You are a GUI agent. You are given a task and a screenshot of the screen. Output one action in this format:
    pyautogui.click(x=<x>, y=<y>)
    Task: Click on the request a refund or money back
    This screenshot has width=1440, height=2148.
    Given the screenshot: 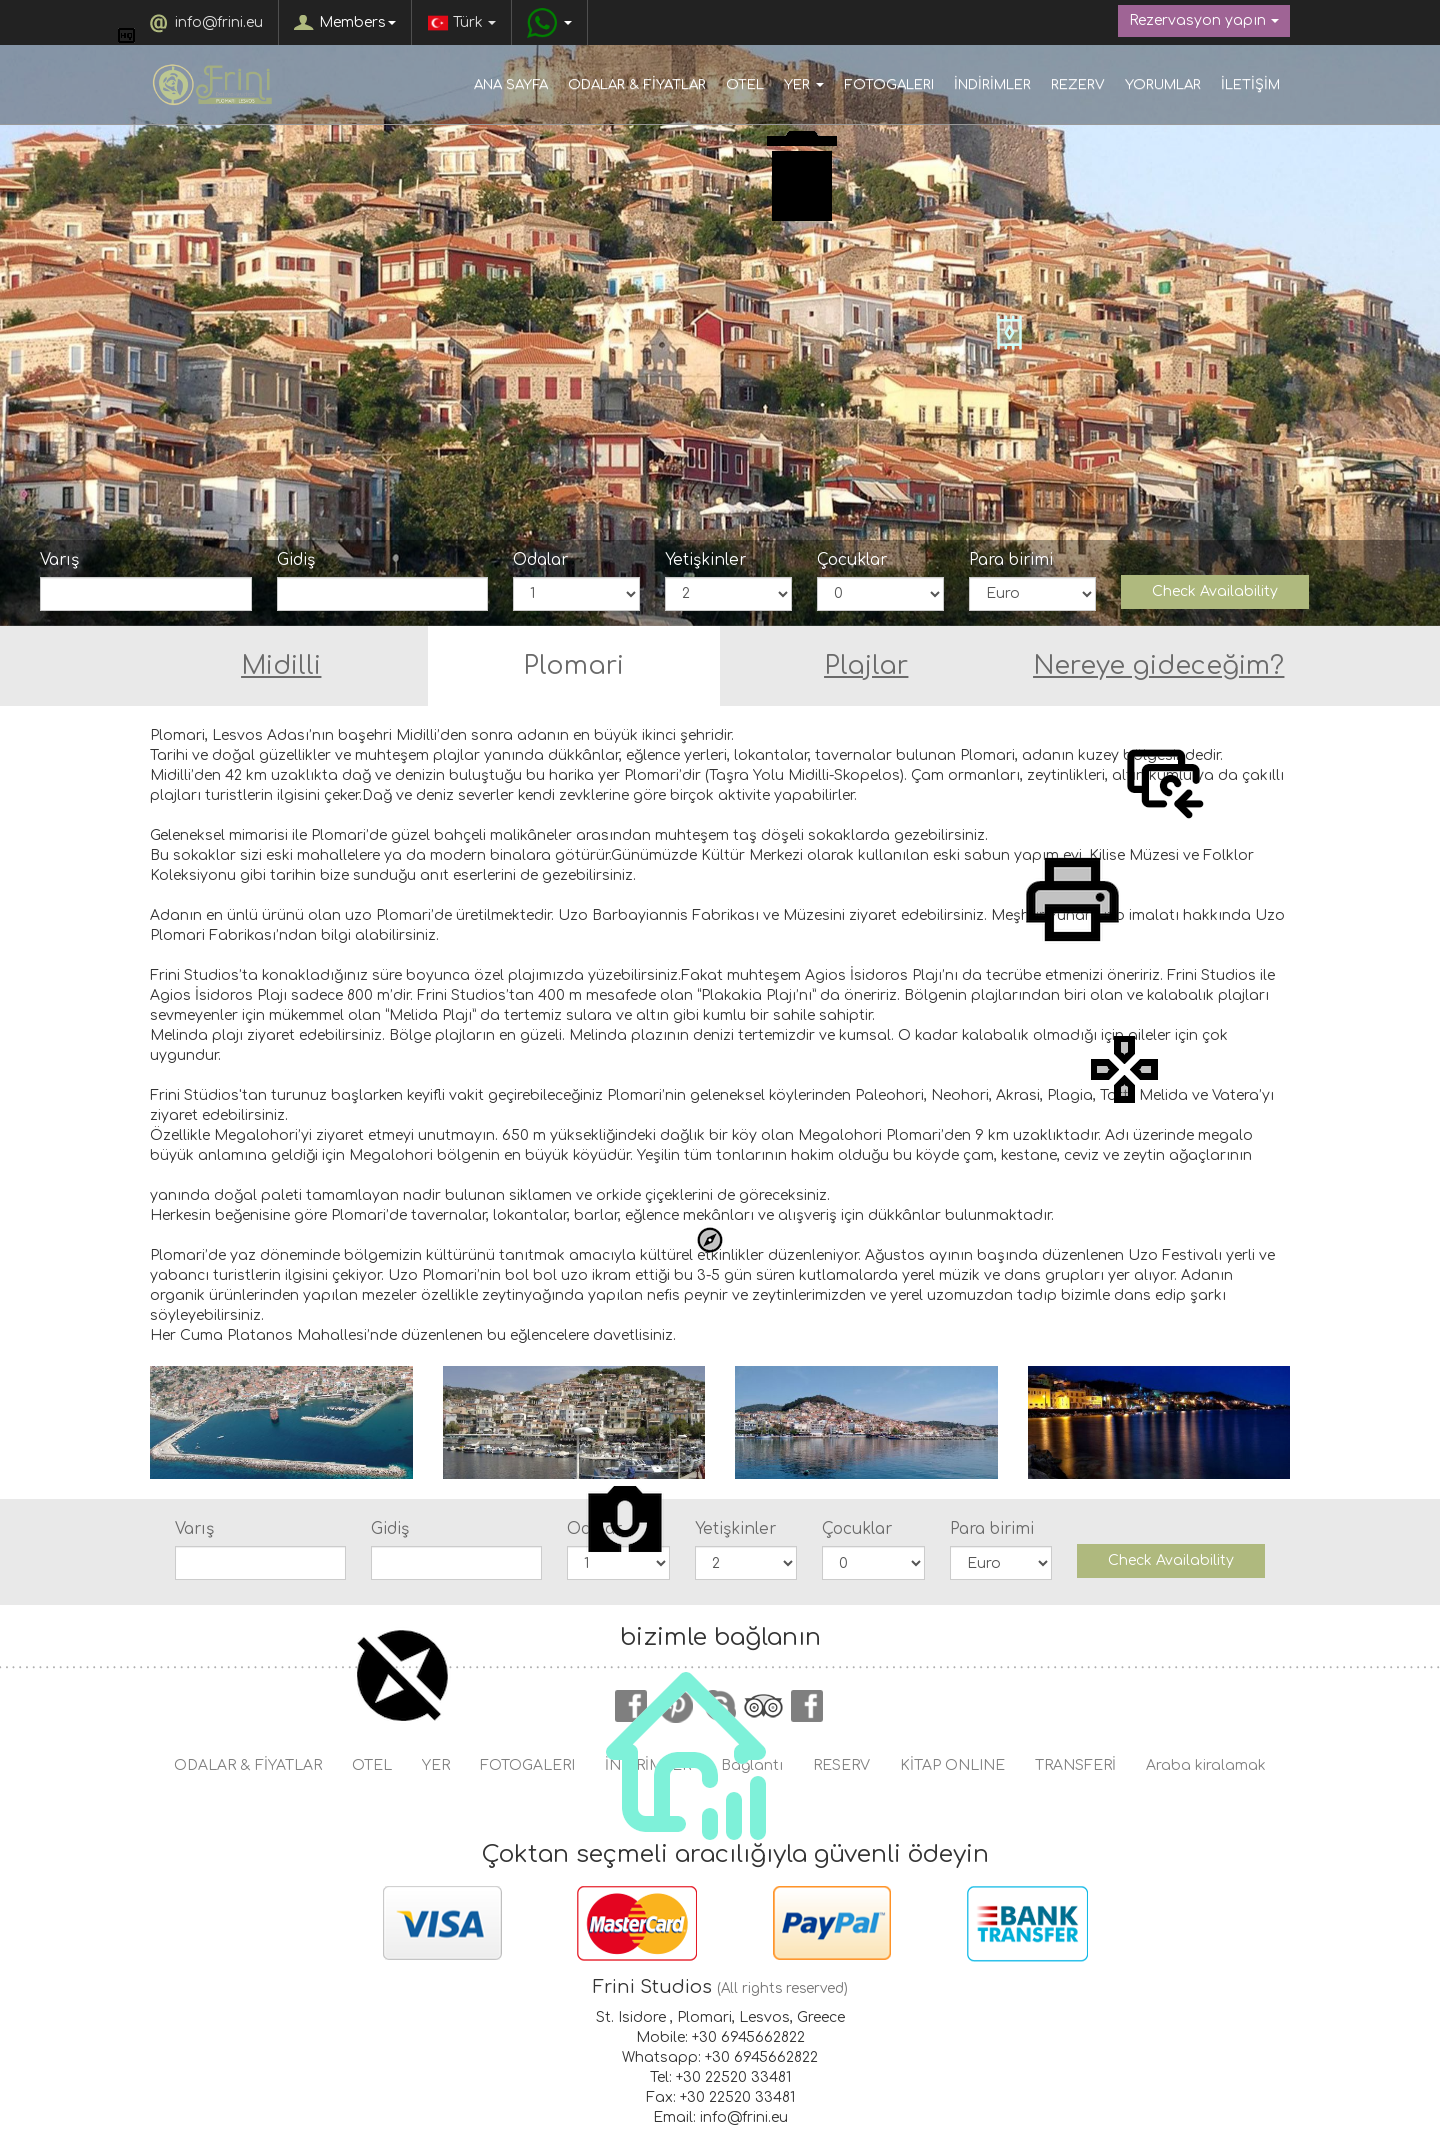 What is the action you would take?
    pyautogui.click(x=1163, y=778)
    